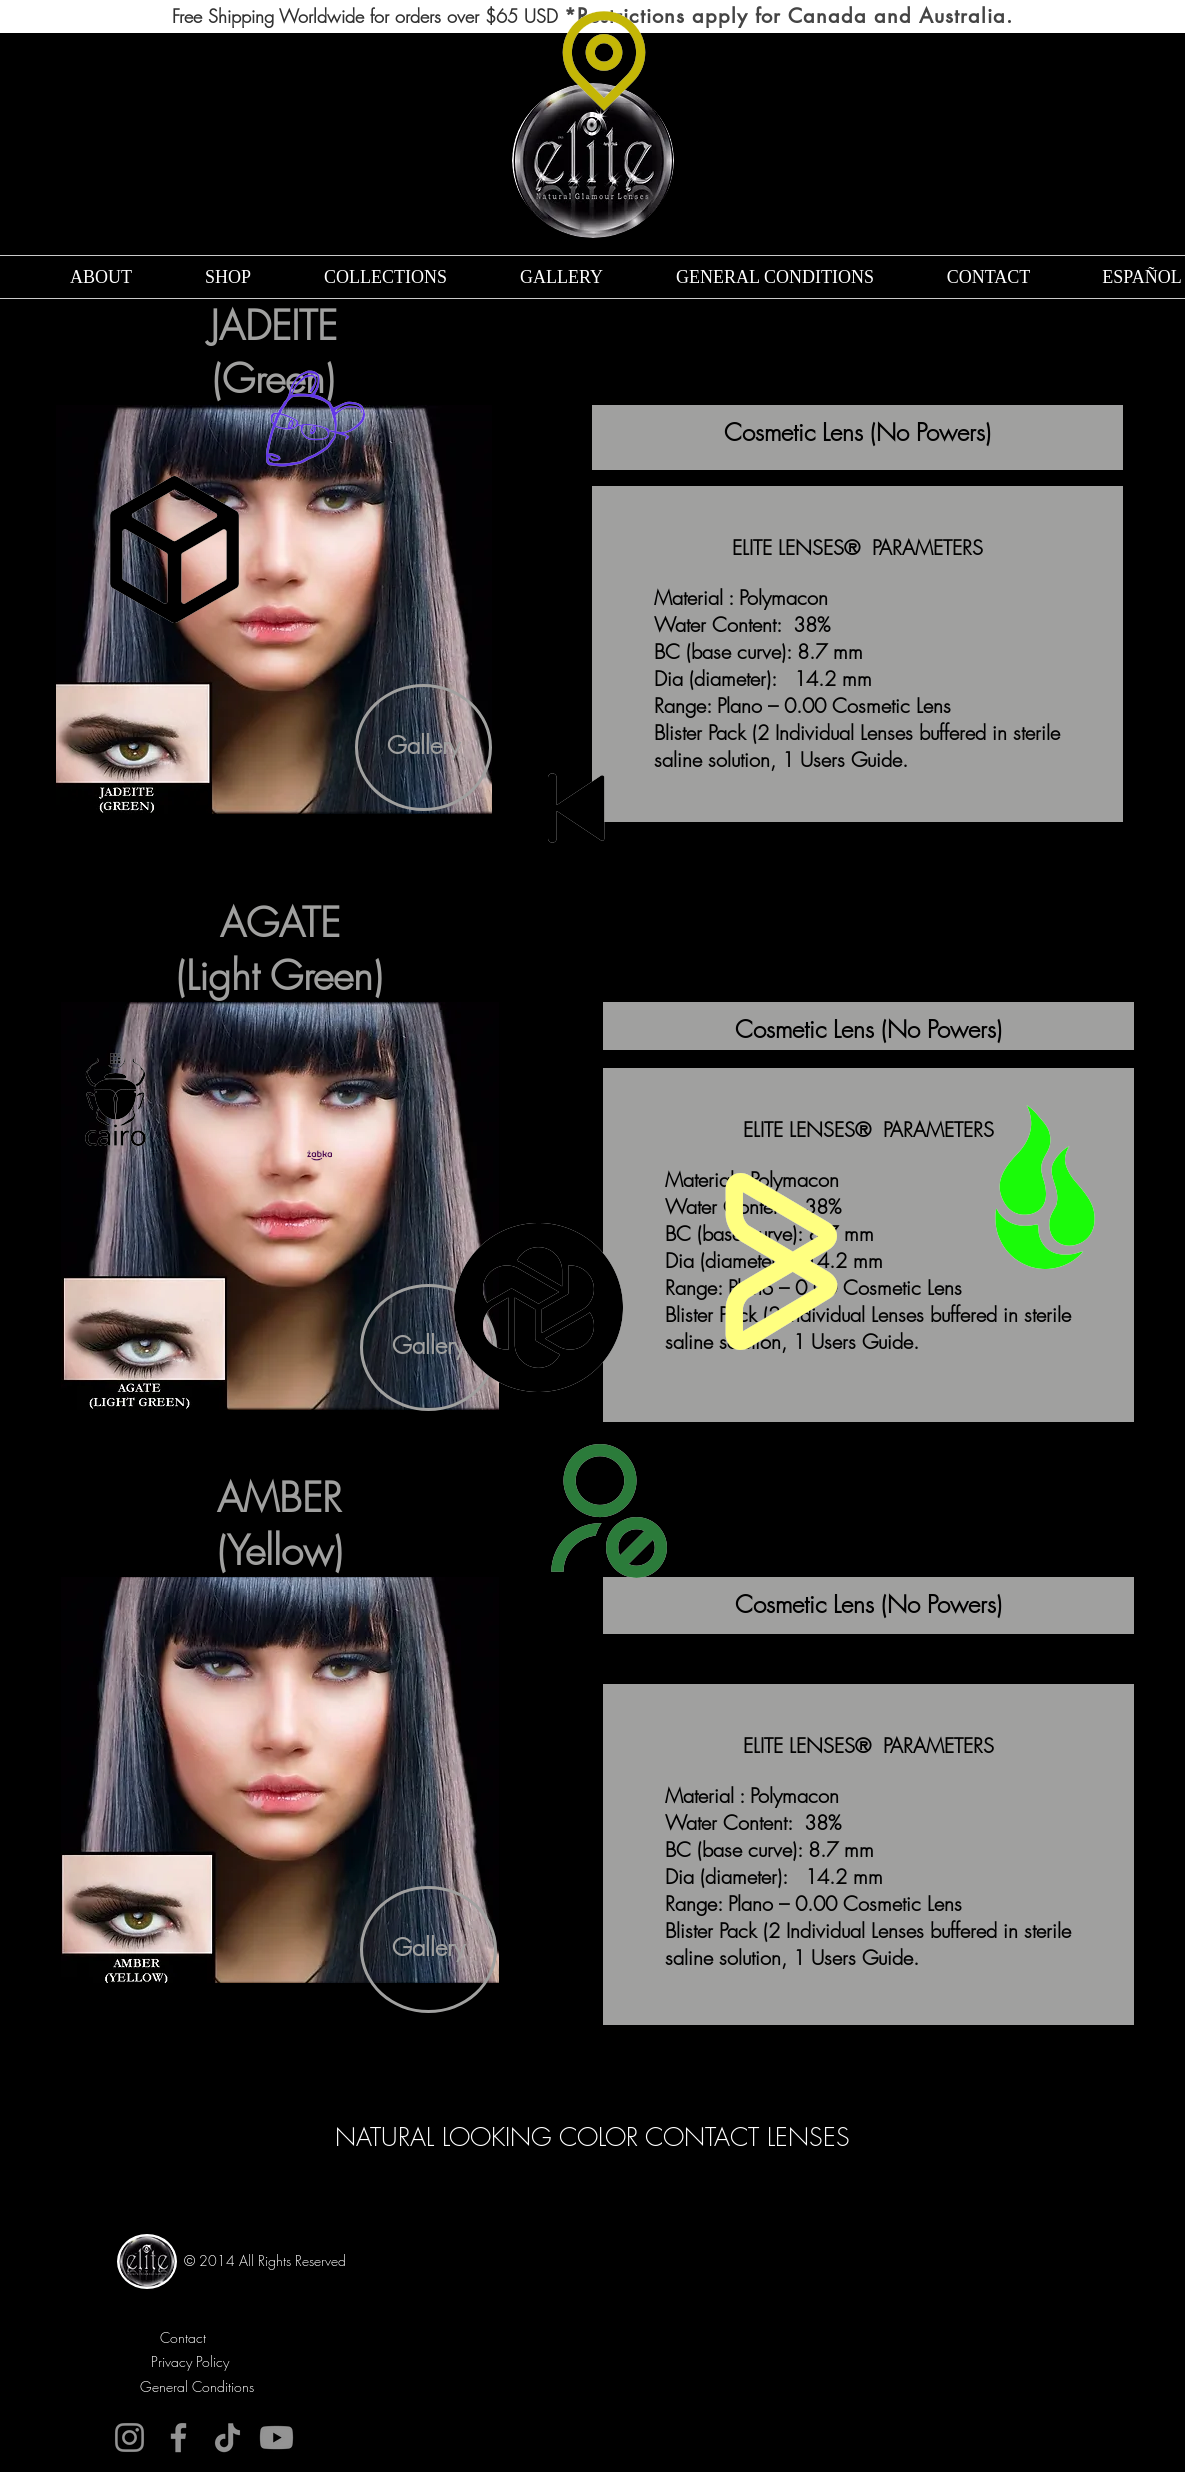 The image size is (1185, 2472). I want to click on Cairo graphics library logo, so click(115, 1099).